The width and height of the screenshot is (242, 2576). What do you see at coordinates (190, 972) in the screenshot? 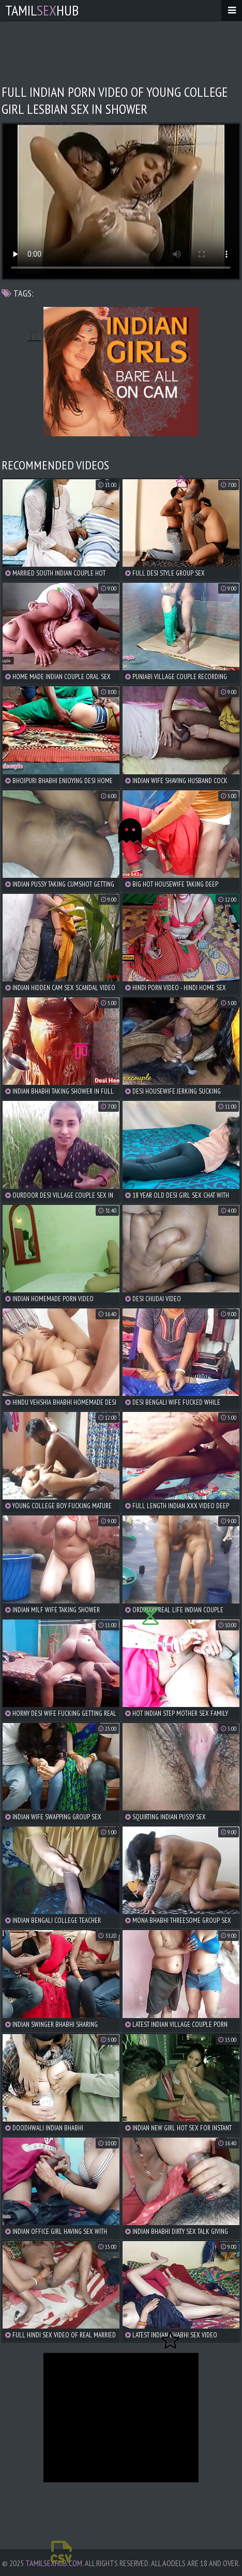
I see `view or open an HTML file` at bounding box center [190, 972].